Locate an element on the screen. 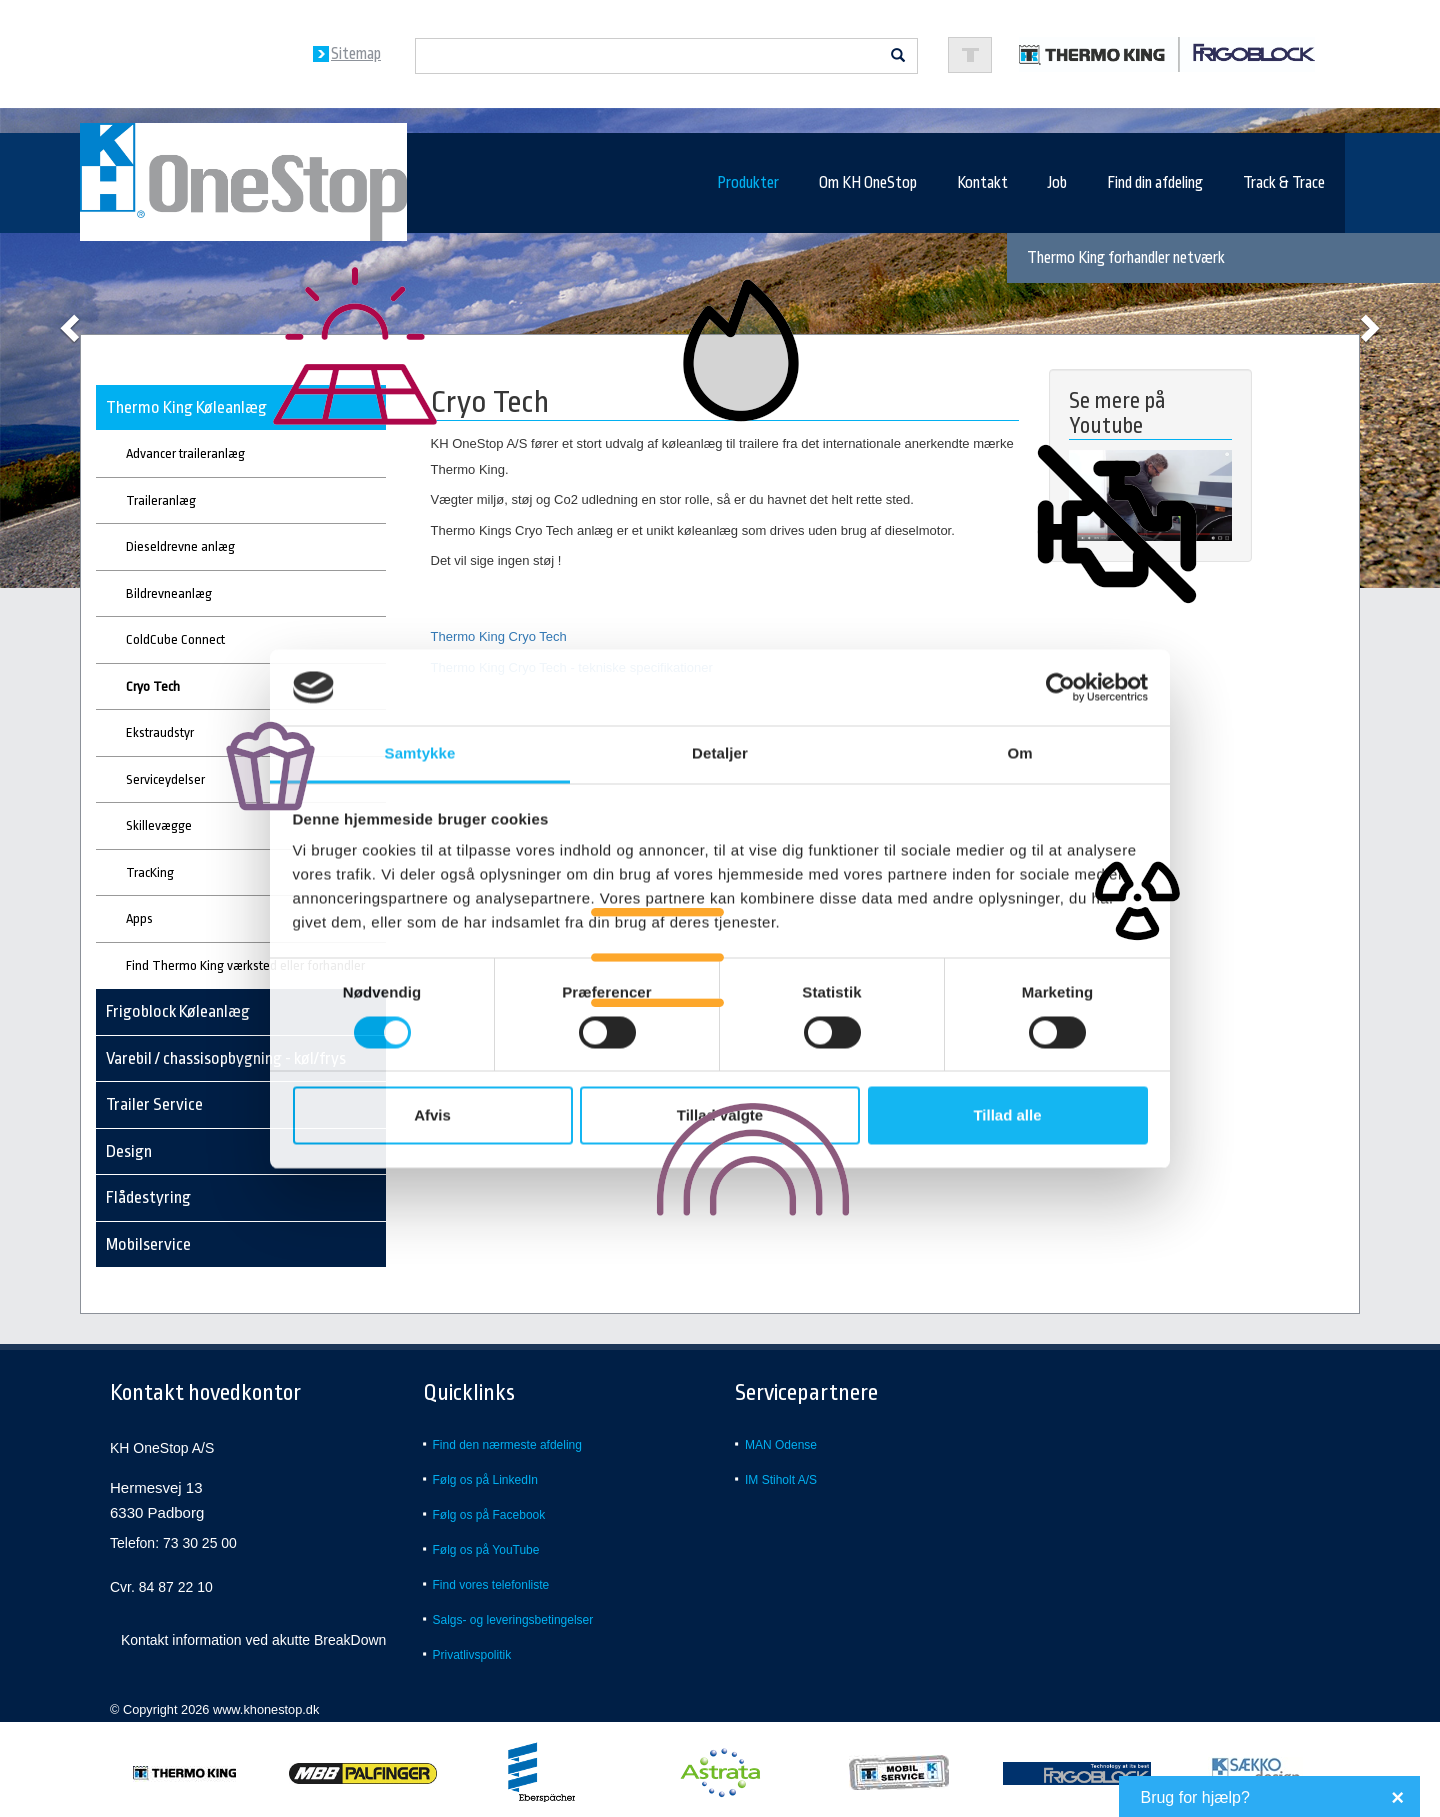 This screenshot has width=1440, height=1817. indicates trending or popular content is located at coordinates (741, 353).